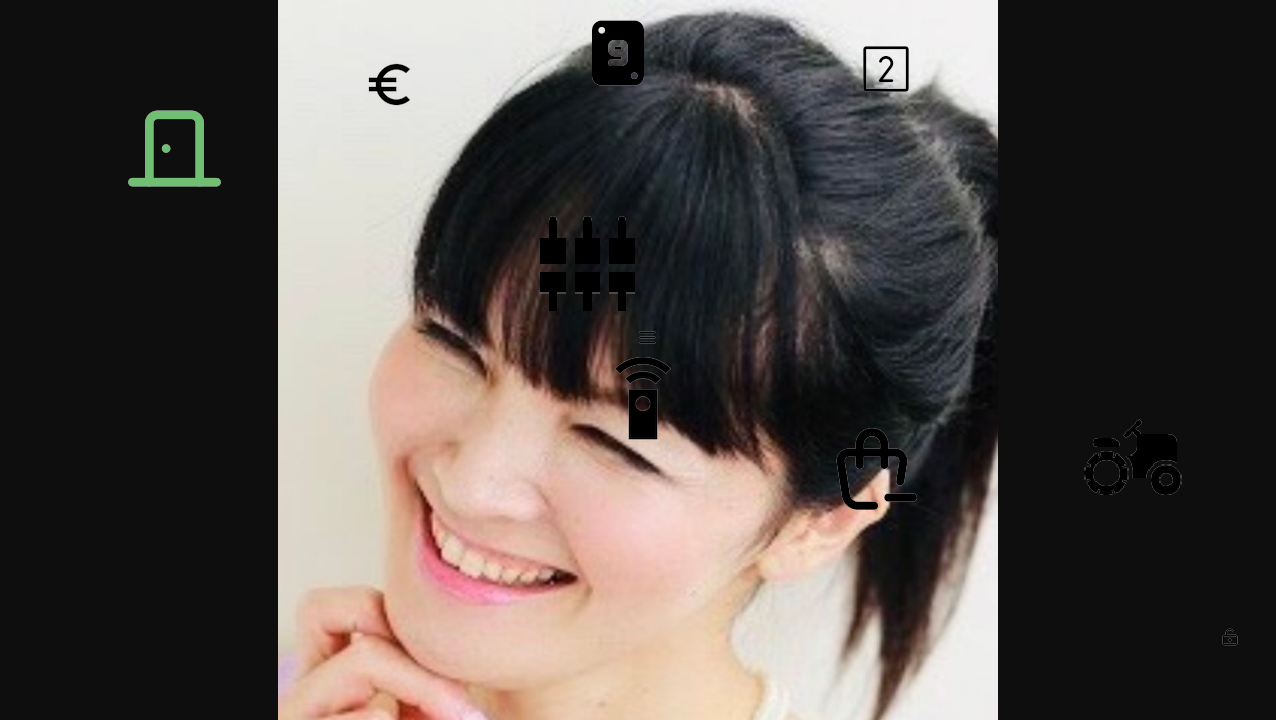 The image size is (1276, 720). I want to click on play the 9 card in a card game, so click(618, 53).